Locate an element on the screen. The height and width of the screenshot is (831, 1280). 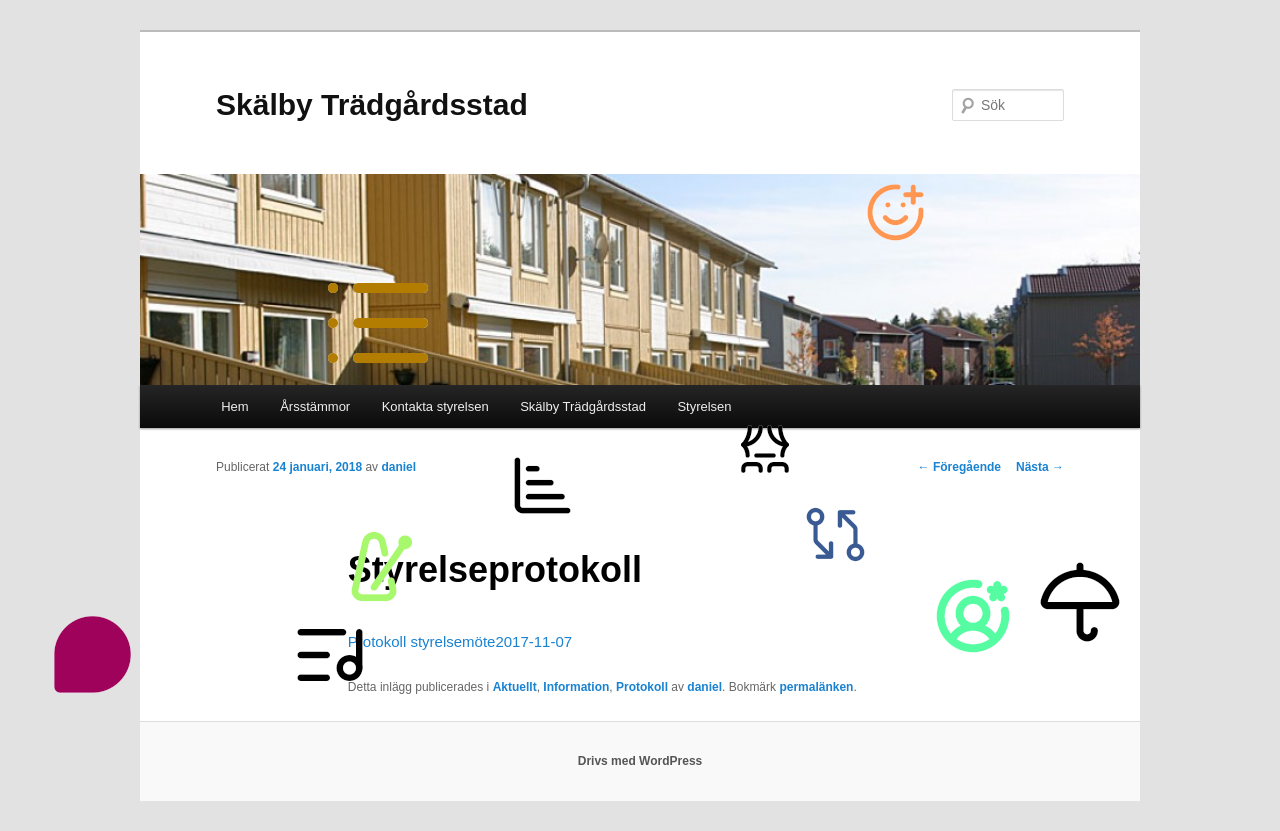
view code changes between versions is located at coordinates (835, 534).